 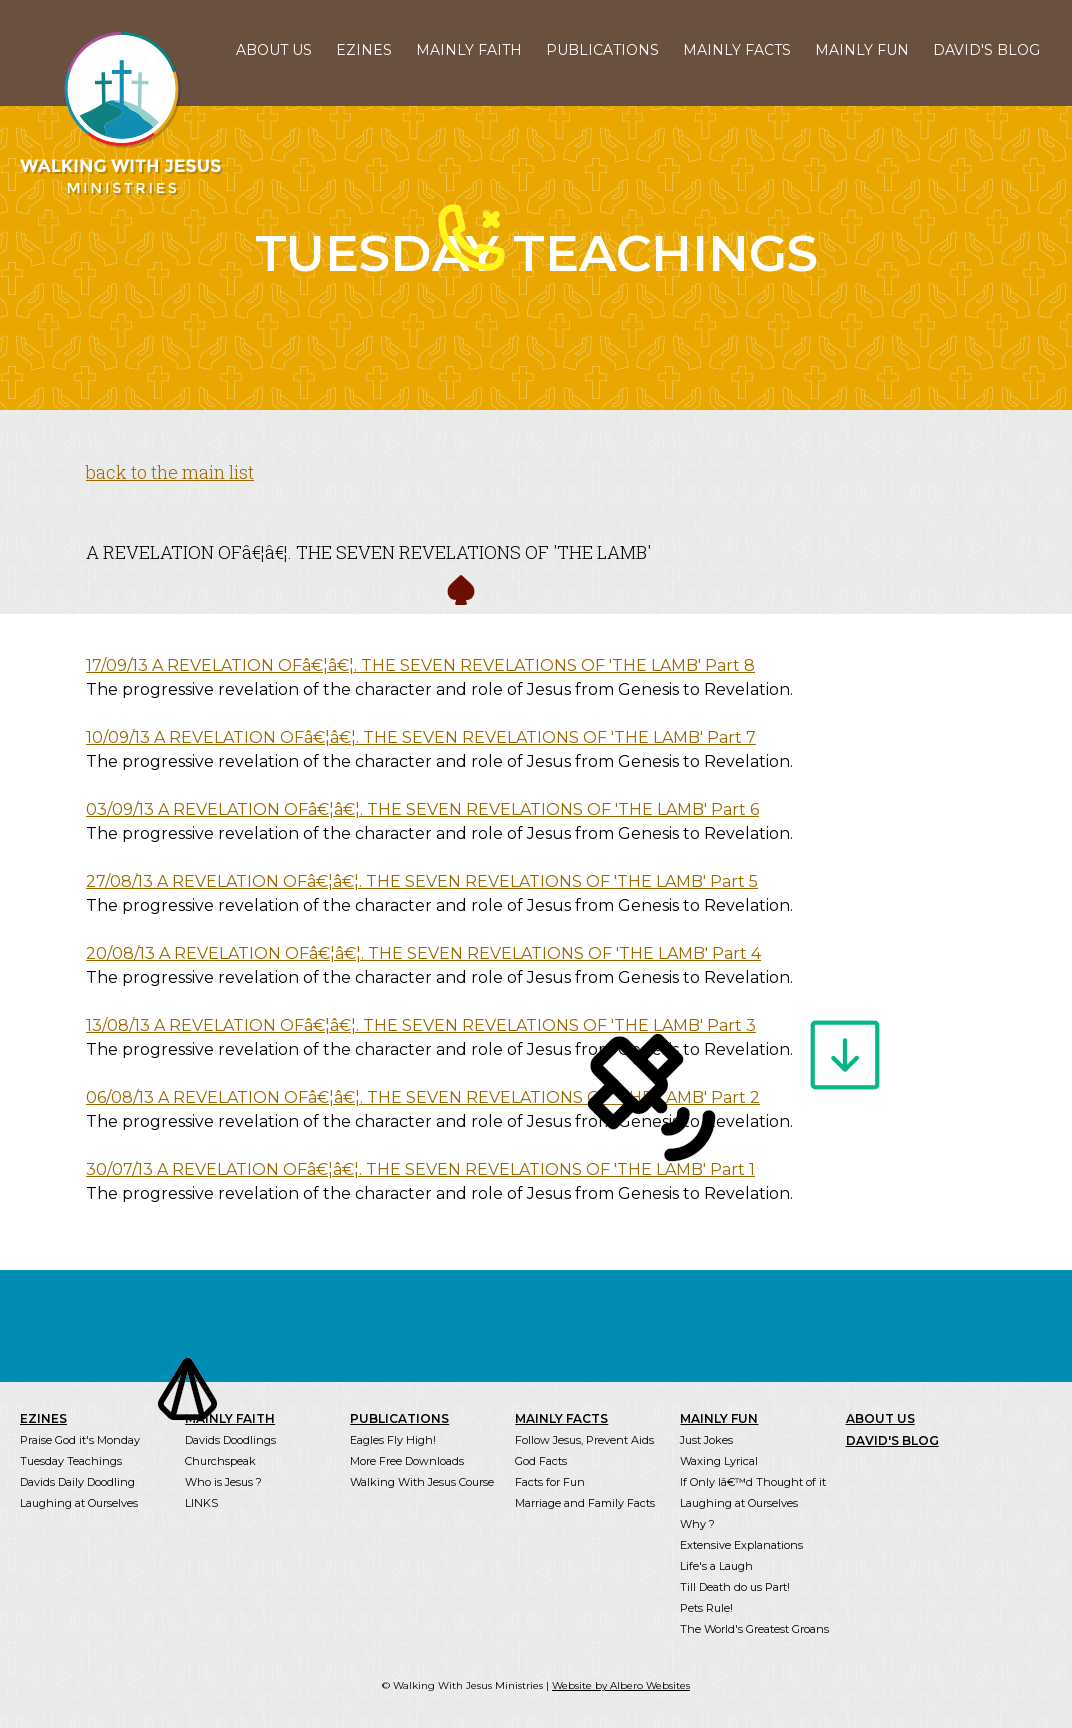 What do you see at coordinates (651, 1097) in the screenshot?
I see `access satellite connection settings` at bounding box center [651, 1097].